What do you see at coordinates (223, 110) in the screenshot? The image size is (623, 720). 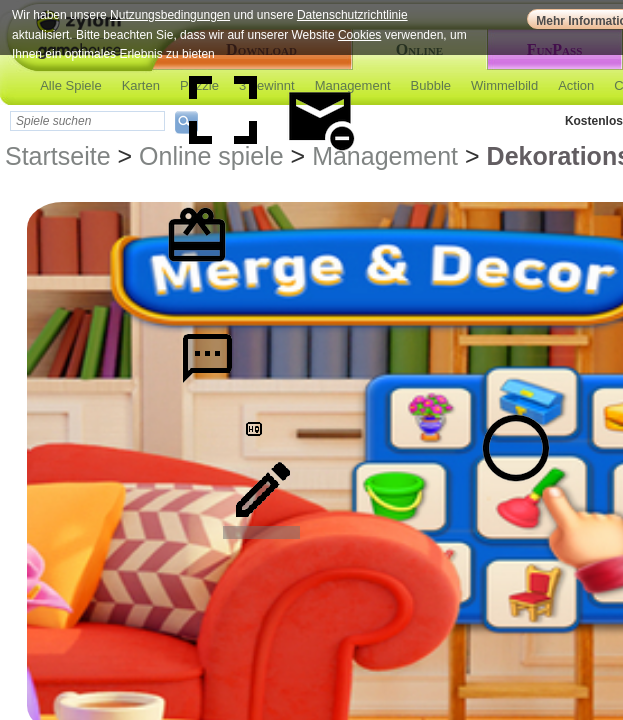 I see `scan a QR code or barcode` at bounding box center [223, 110].